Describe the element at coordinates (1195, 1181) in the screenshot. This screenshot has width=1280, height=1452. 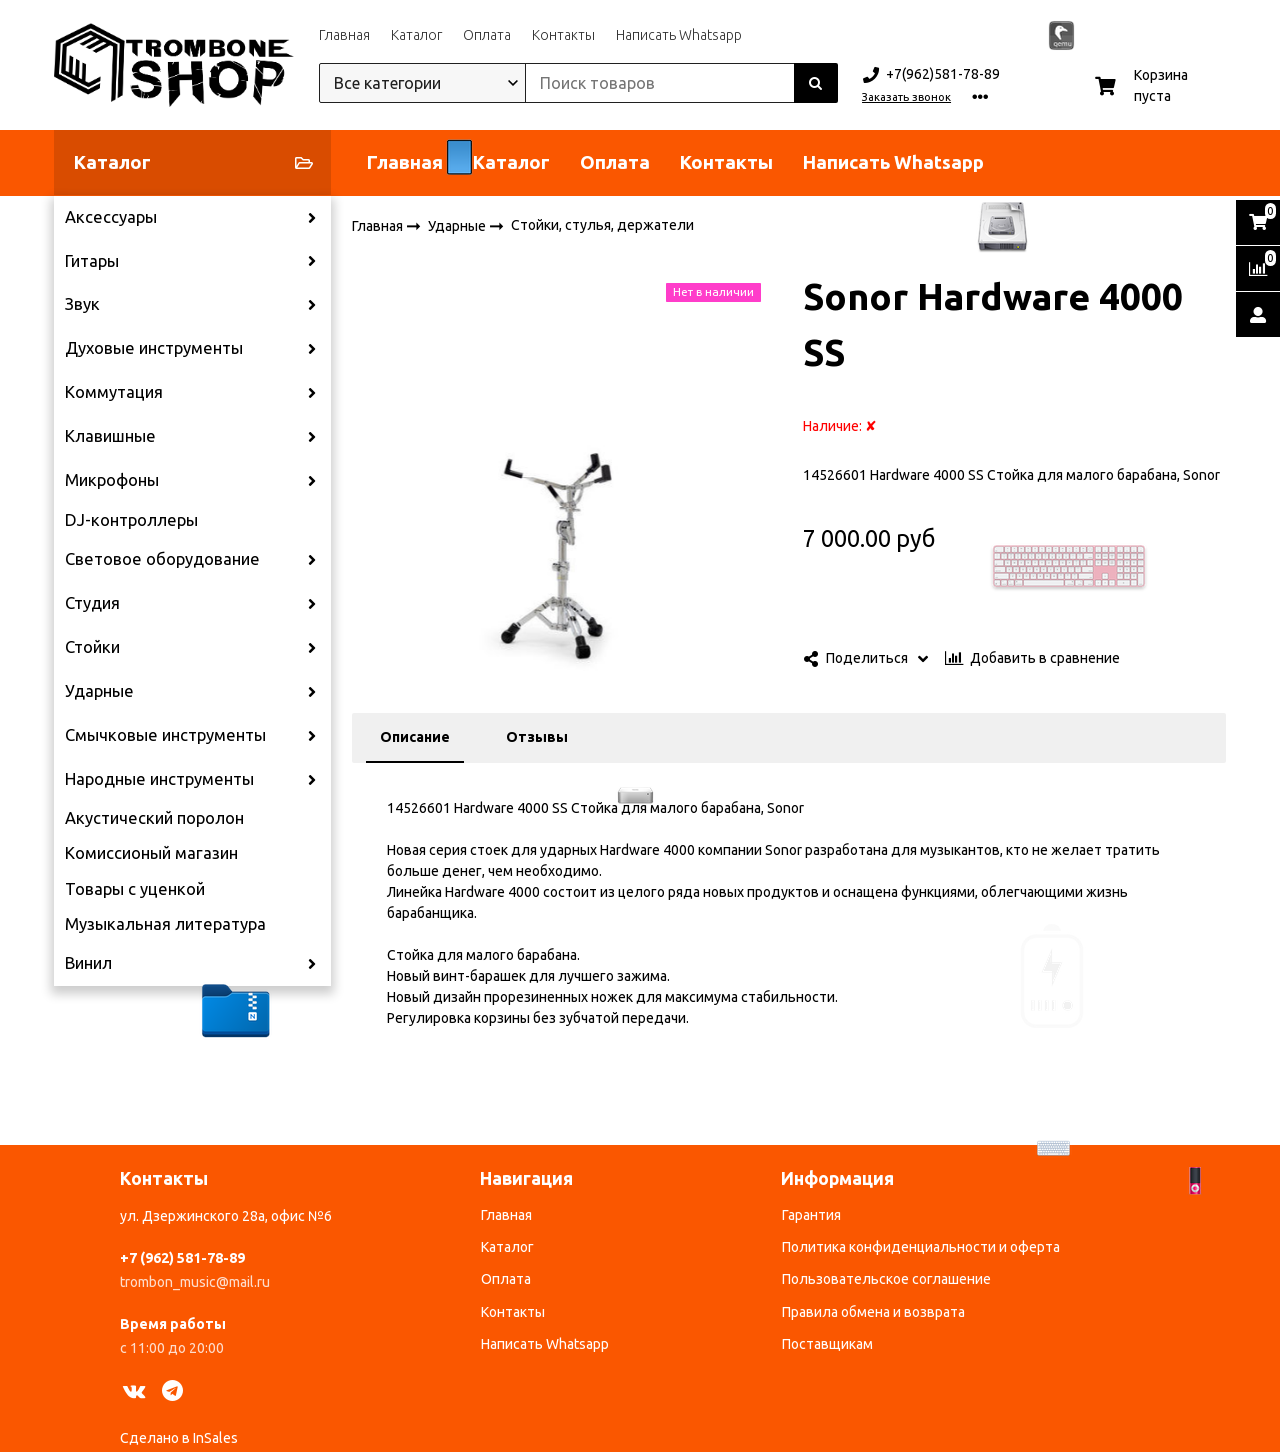
I see `connect or sync a pink iPod nano device` at that location.